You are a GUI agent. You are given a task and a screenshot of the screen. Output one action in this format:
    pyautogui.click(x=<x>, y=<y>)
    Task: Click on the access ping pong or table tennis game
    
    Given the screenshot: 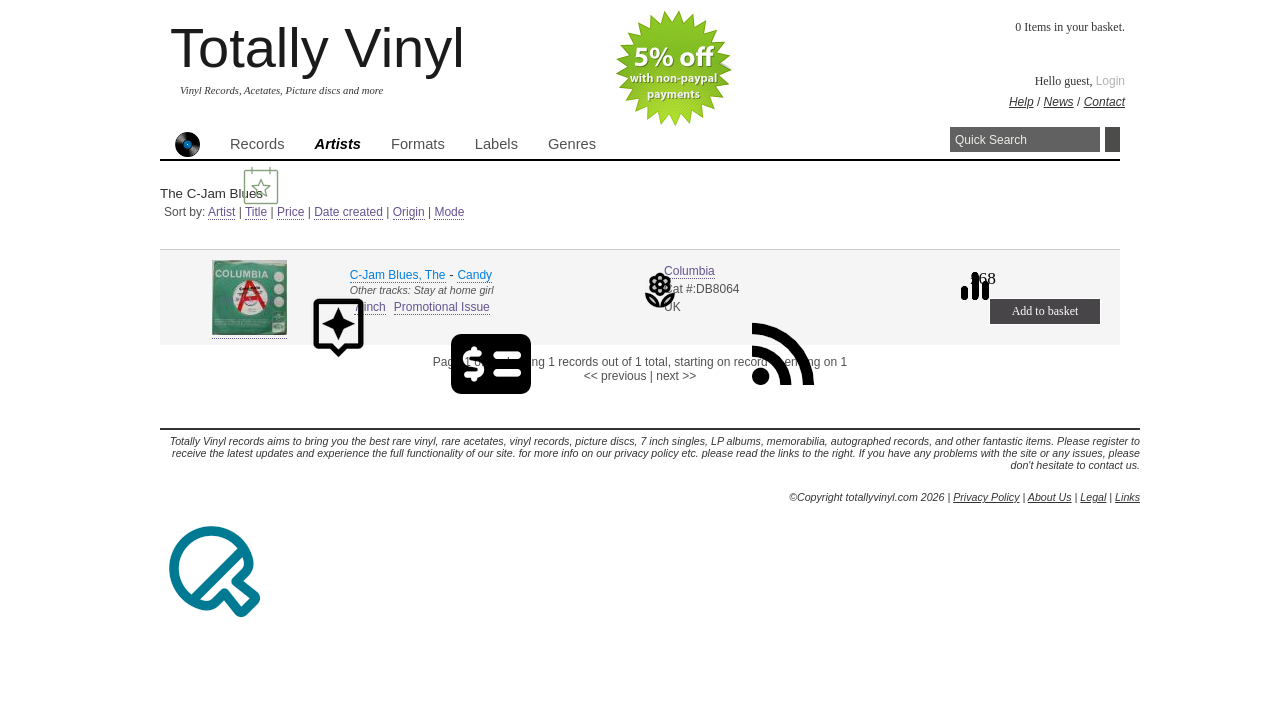 What is the action you would take?
    pyautogui.click(x=213, y=570)
    